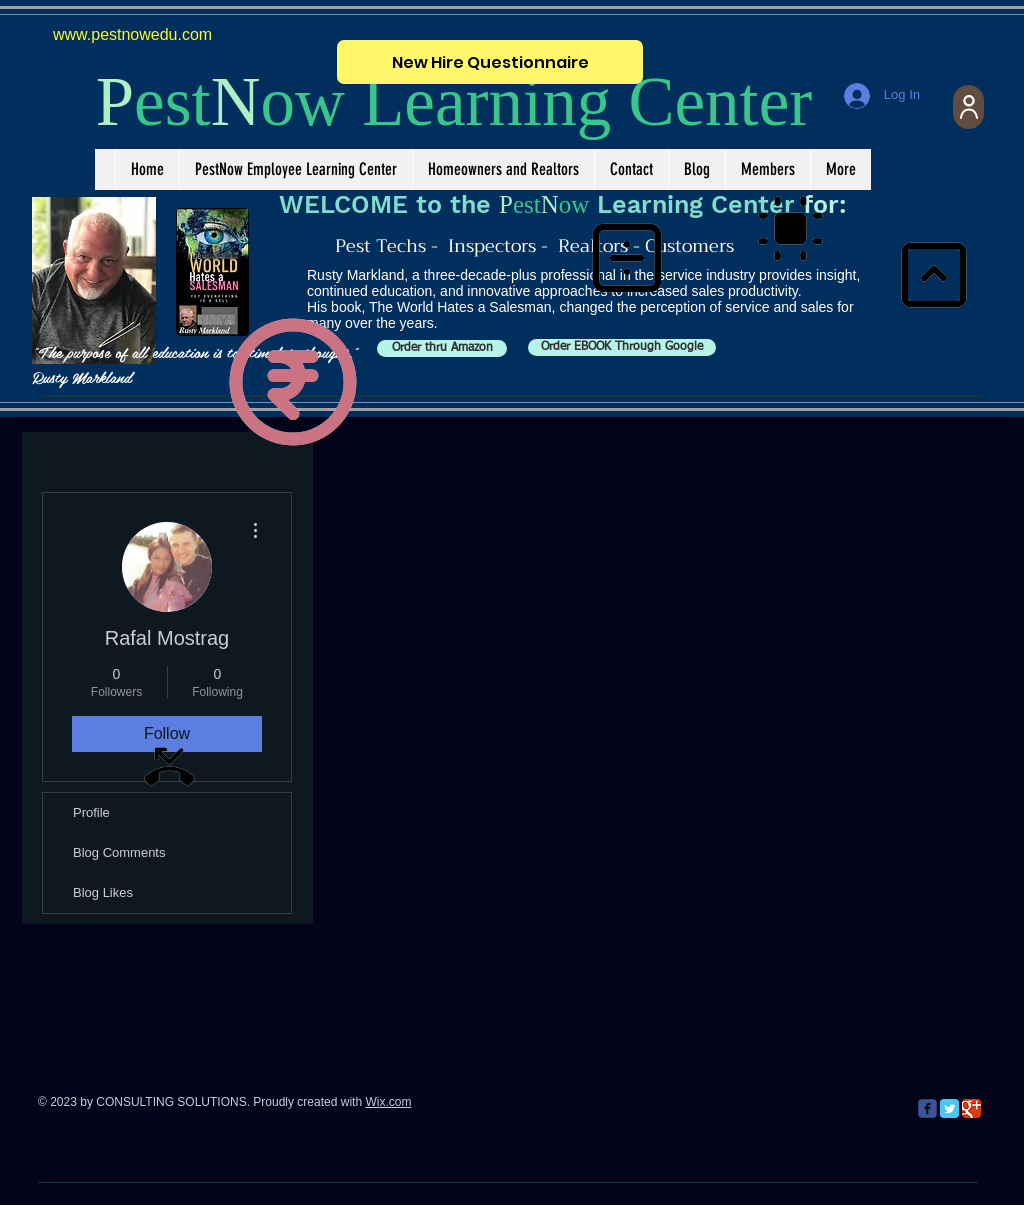 Image resolution: width=1024 pixels, height=1205 pixels. Describe the element at coordinates (934, 275) in the screenshot. I see `collapse or minimize a section` at that location.